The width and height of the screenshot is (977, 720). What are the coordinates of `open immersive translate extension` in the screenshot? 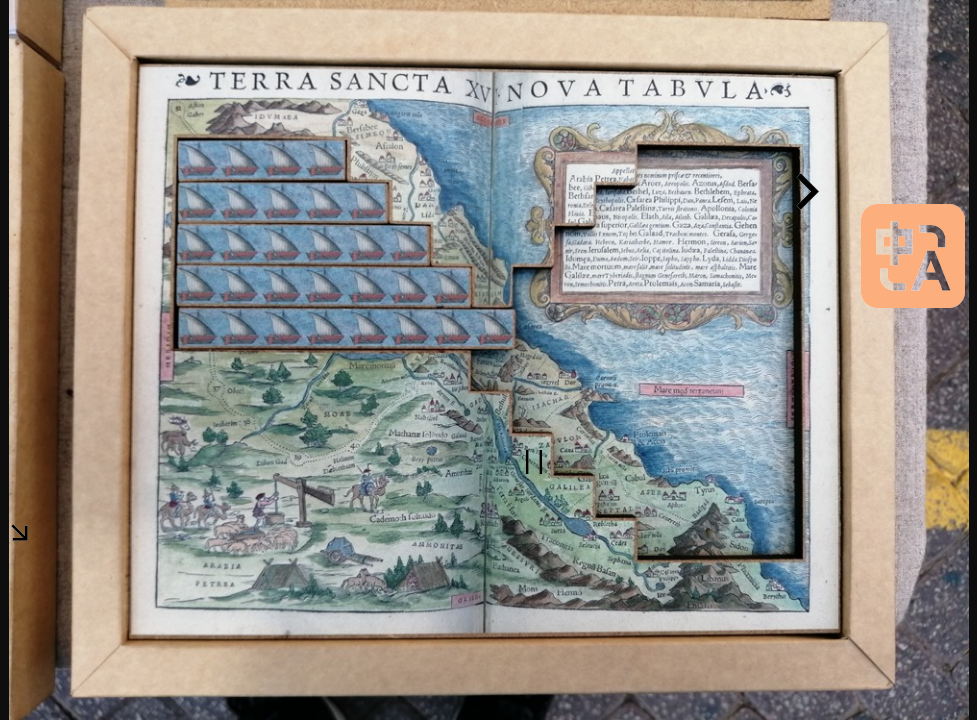 It's located at (913, 256).